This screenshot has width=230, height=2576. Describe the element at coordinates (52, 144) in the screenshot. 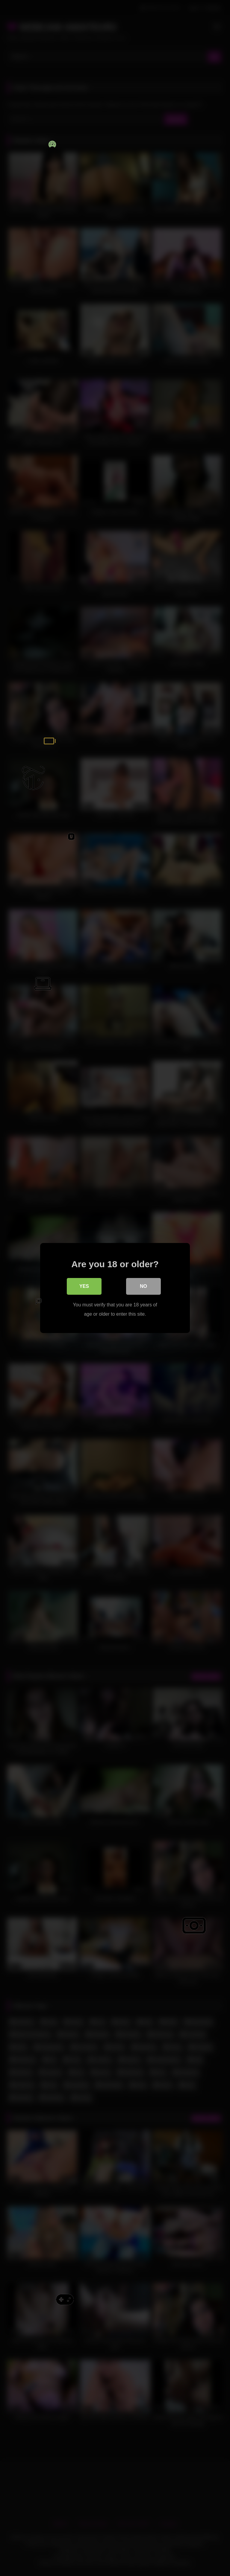

I see `view performance or speed metrics` at that location.